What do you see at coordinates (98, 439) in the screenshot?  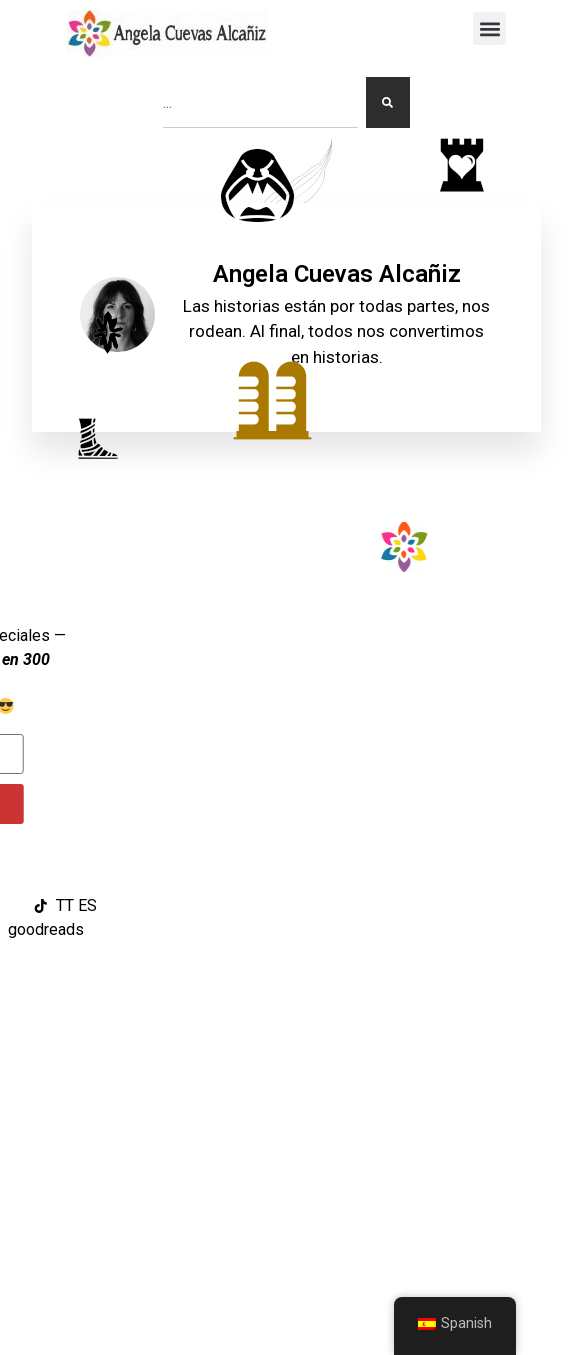 I see `browse sandals or summer footwear` at bounding box center [98, 439].